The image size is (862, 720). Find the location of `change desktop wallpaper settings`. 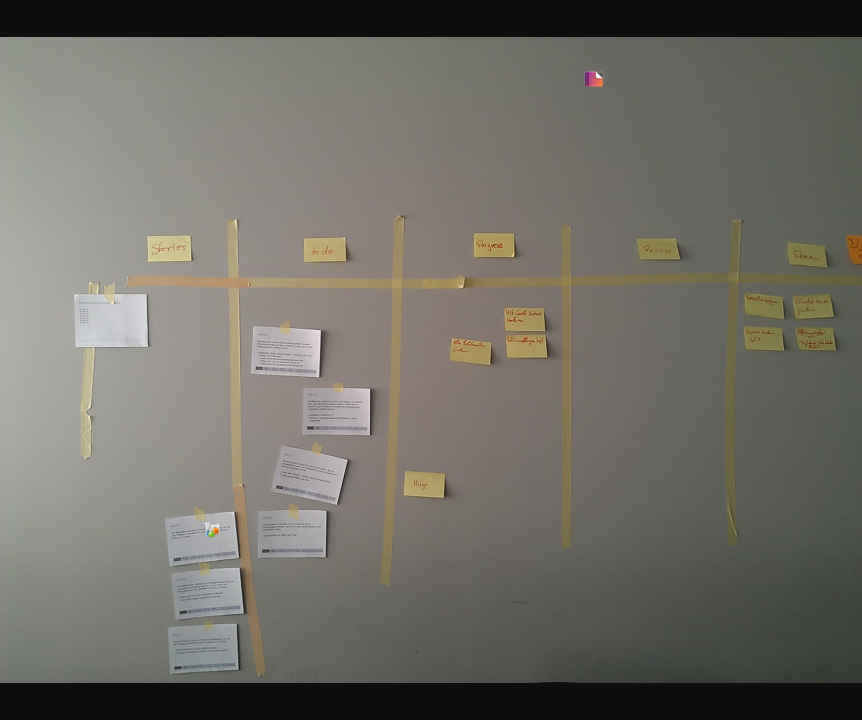

change desktop wallpaper settings is located at coordinates (594, 79).